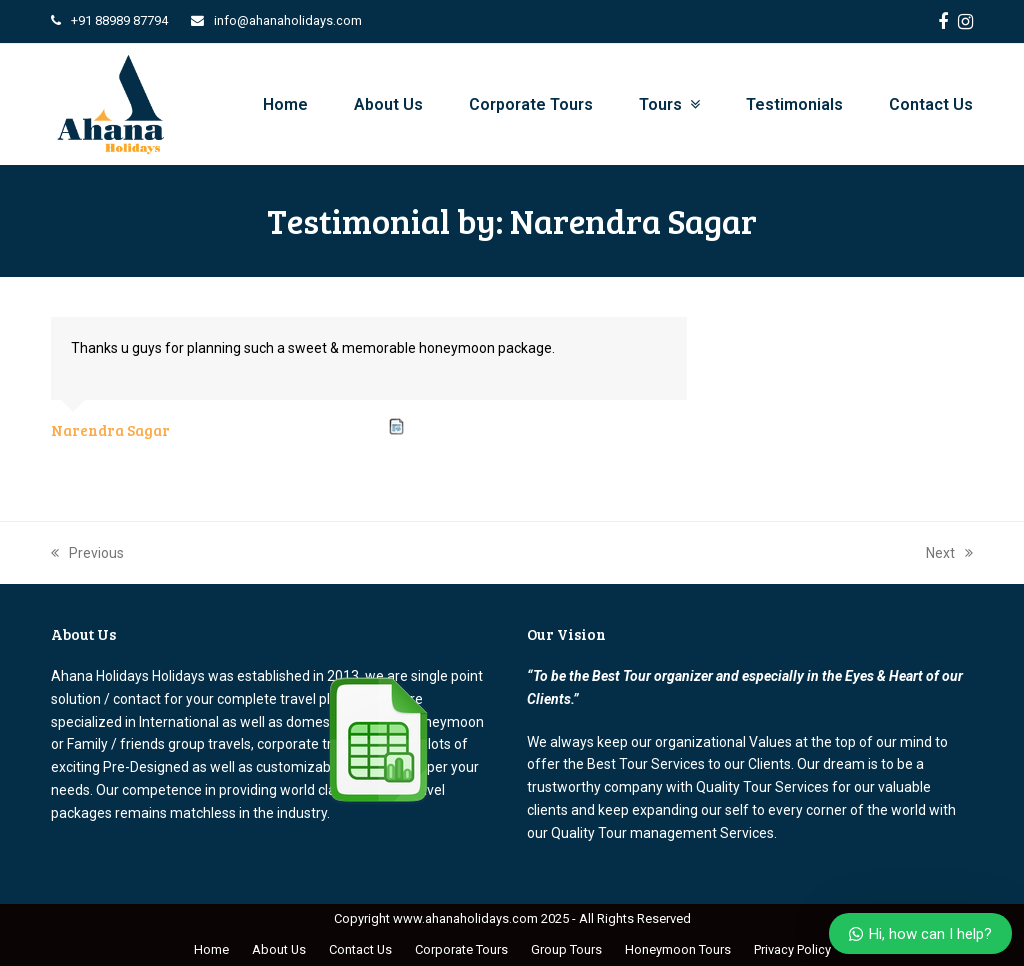 The width and height of the screenshot is (1024, 966). Describe the element at coordinates (378, 739) in the screenshot. I see `libreoffice calc spreadsheet template file` at that location.